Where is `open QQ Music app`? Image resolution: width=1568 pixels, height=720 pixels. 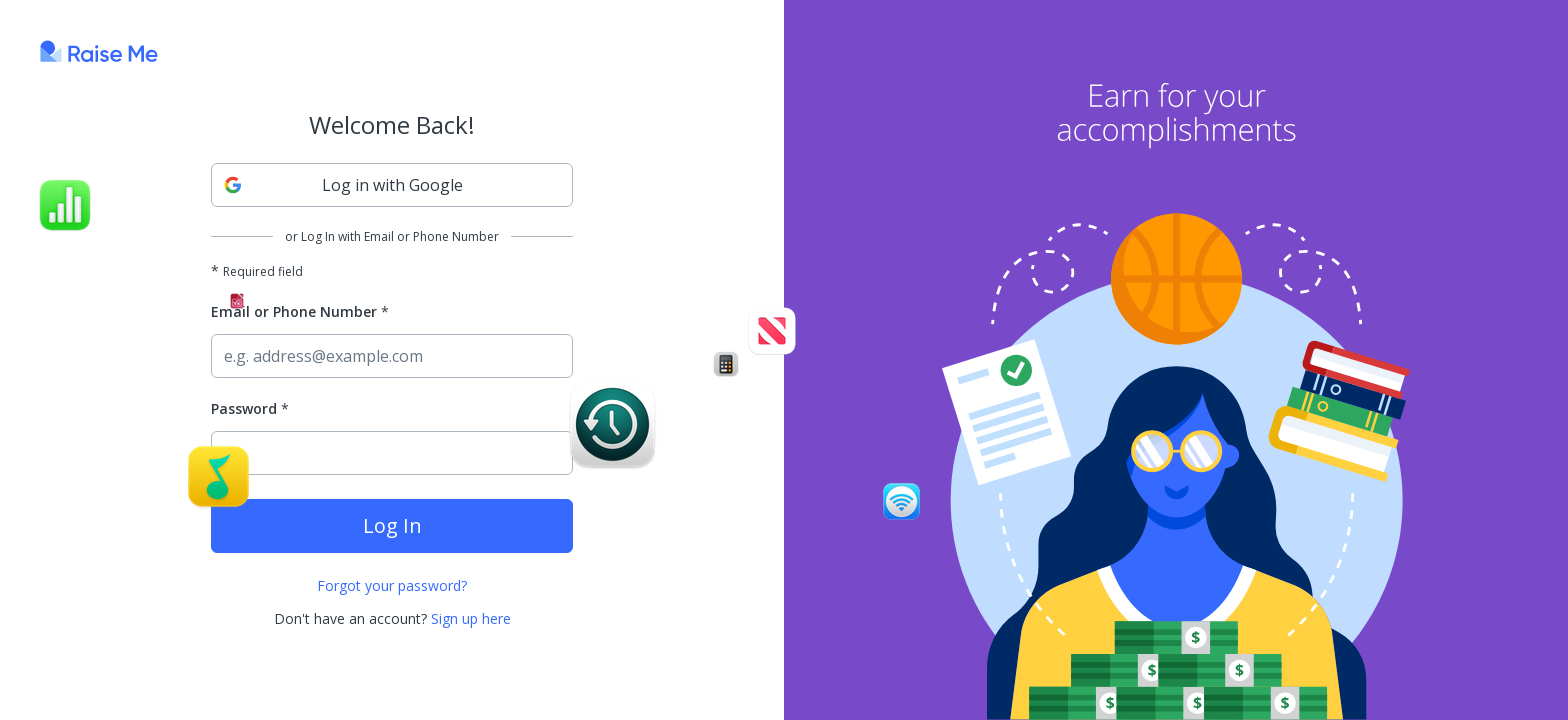 open QQ Music app is located at coordinates (218, 476).